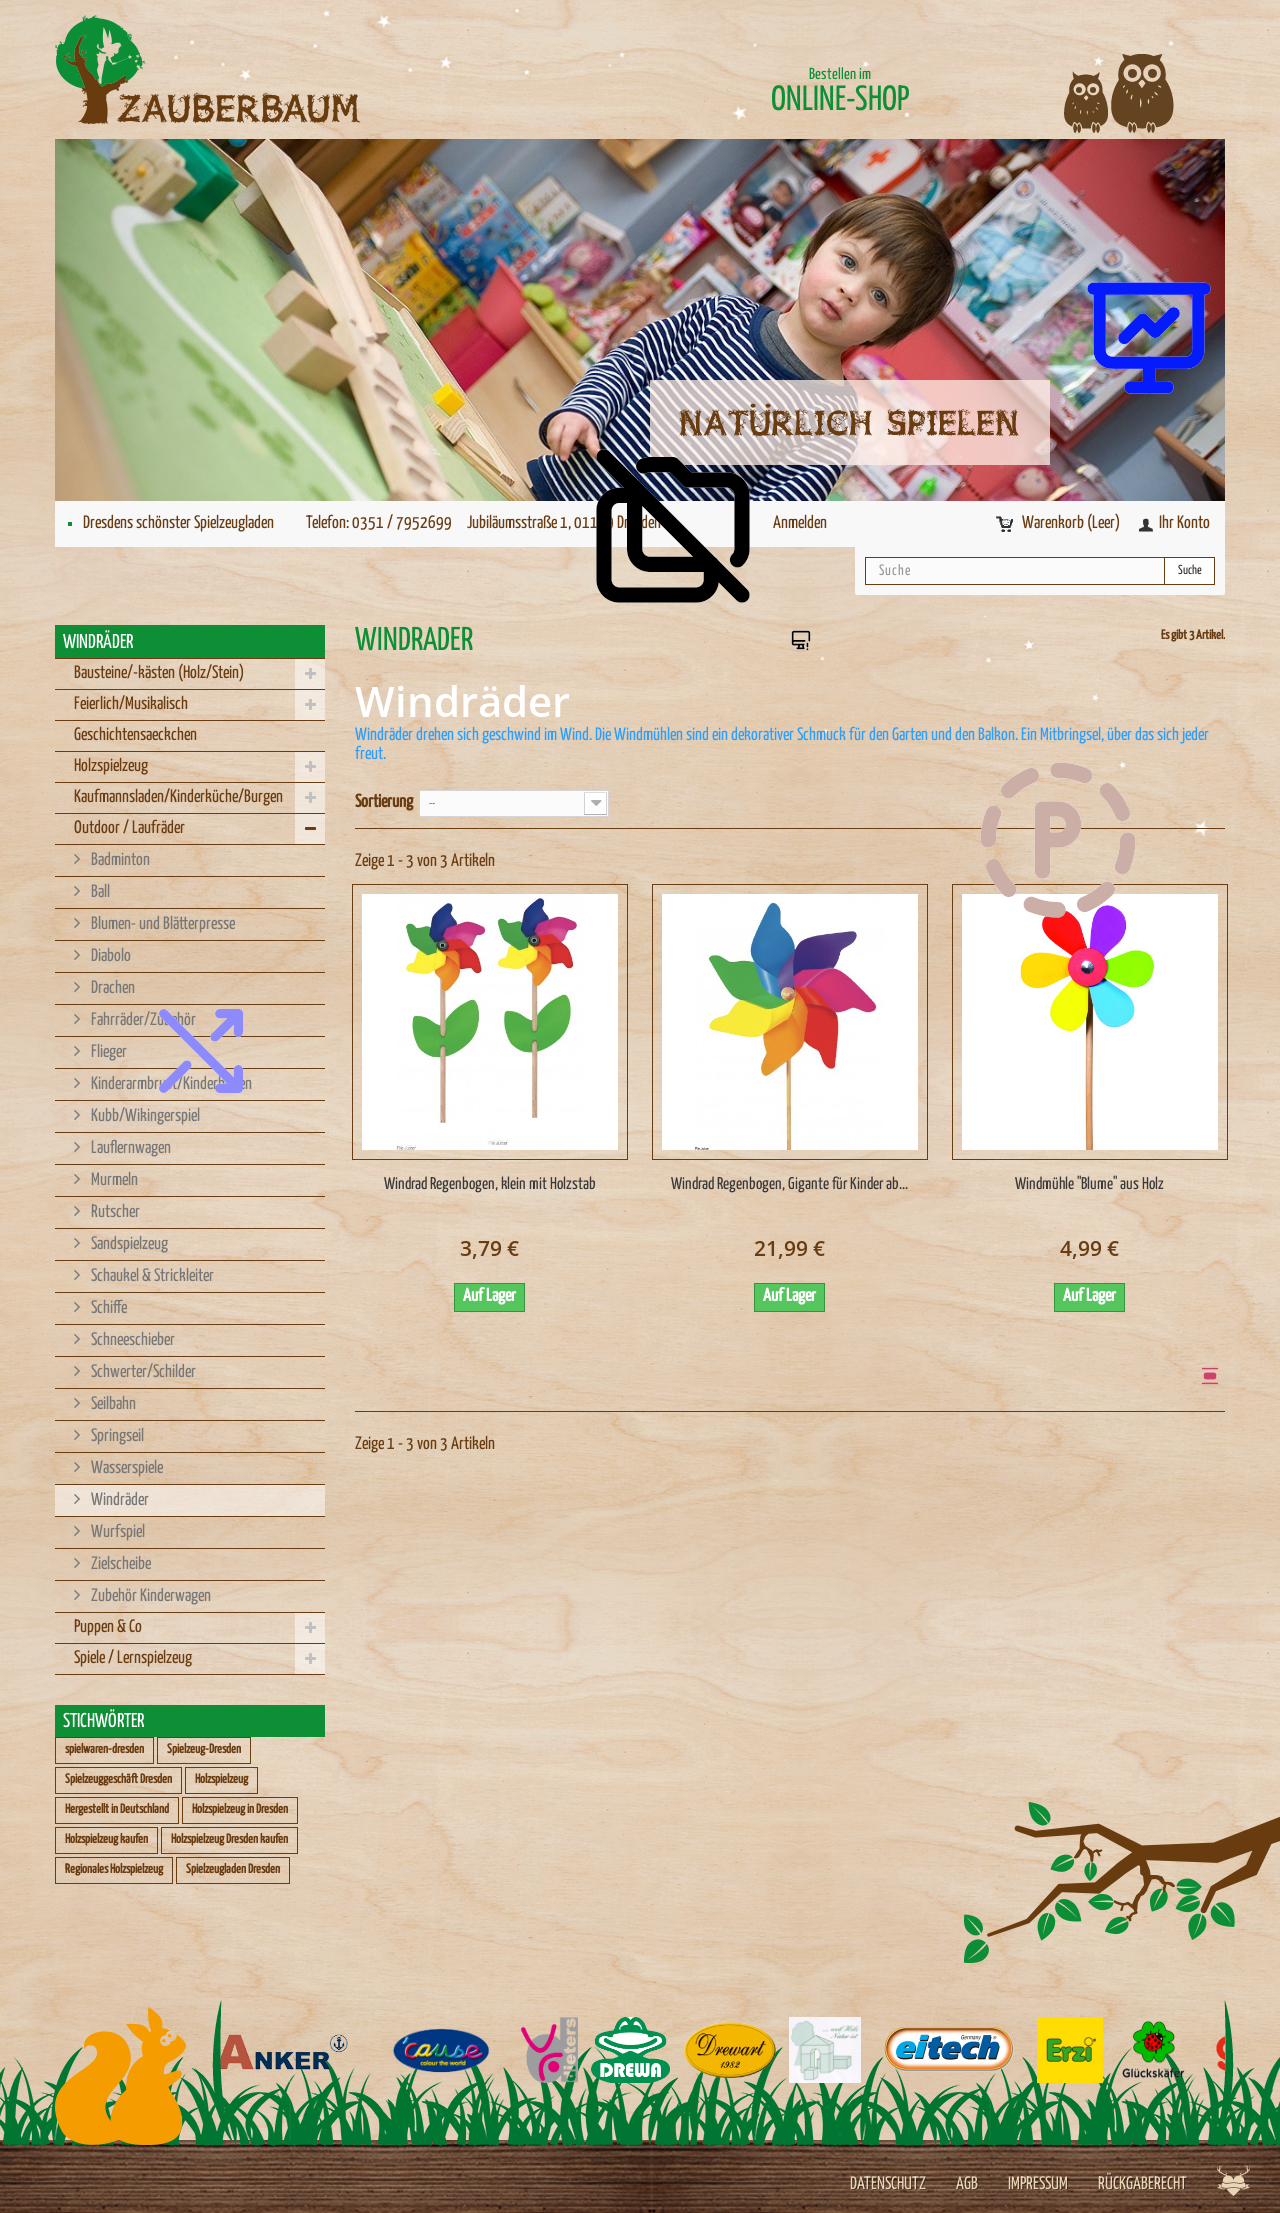 This screenshot has height=2213, width=1280. I want to click on indicates a problem or error with your desktop computer, so click(801, 640).